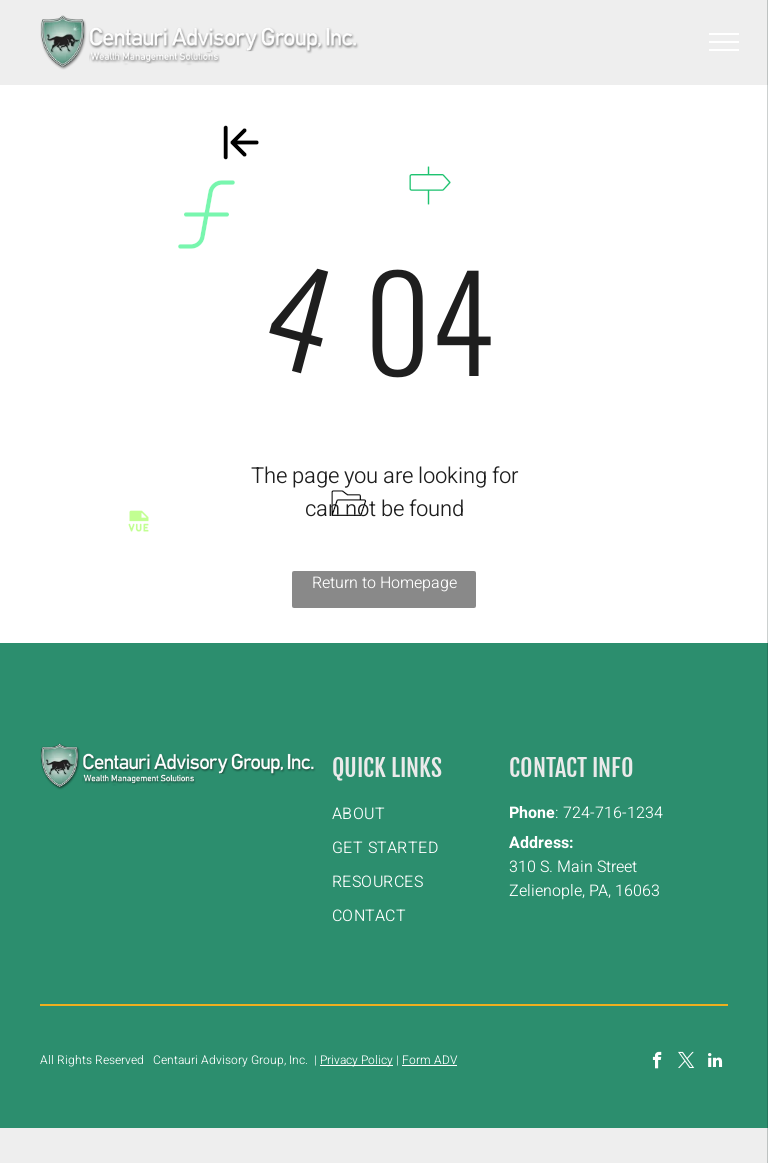 The width and height of the screenshot is (768, 1163). What do you see at coordinates (206, 214) in the screenshot?
I see `access mathematical functions or formulas` at bounding box center [206, 214].